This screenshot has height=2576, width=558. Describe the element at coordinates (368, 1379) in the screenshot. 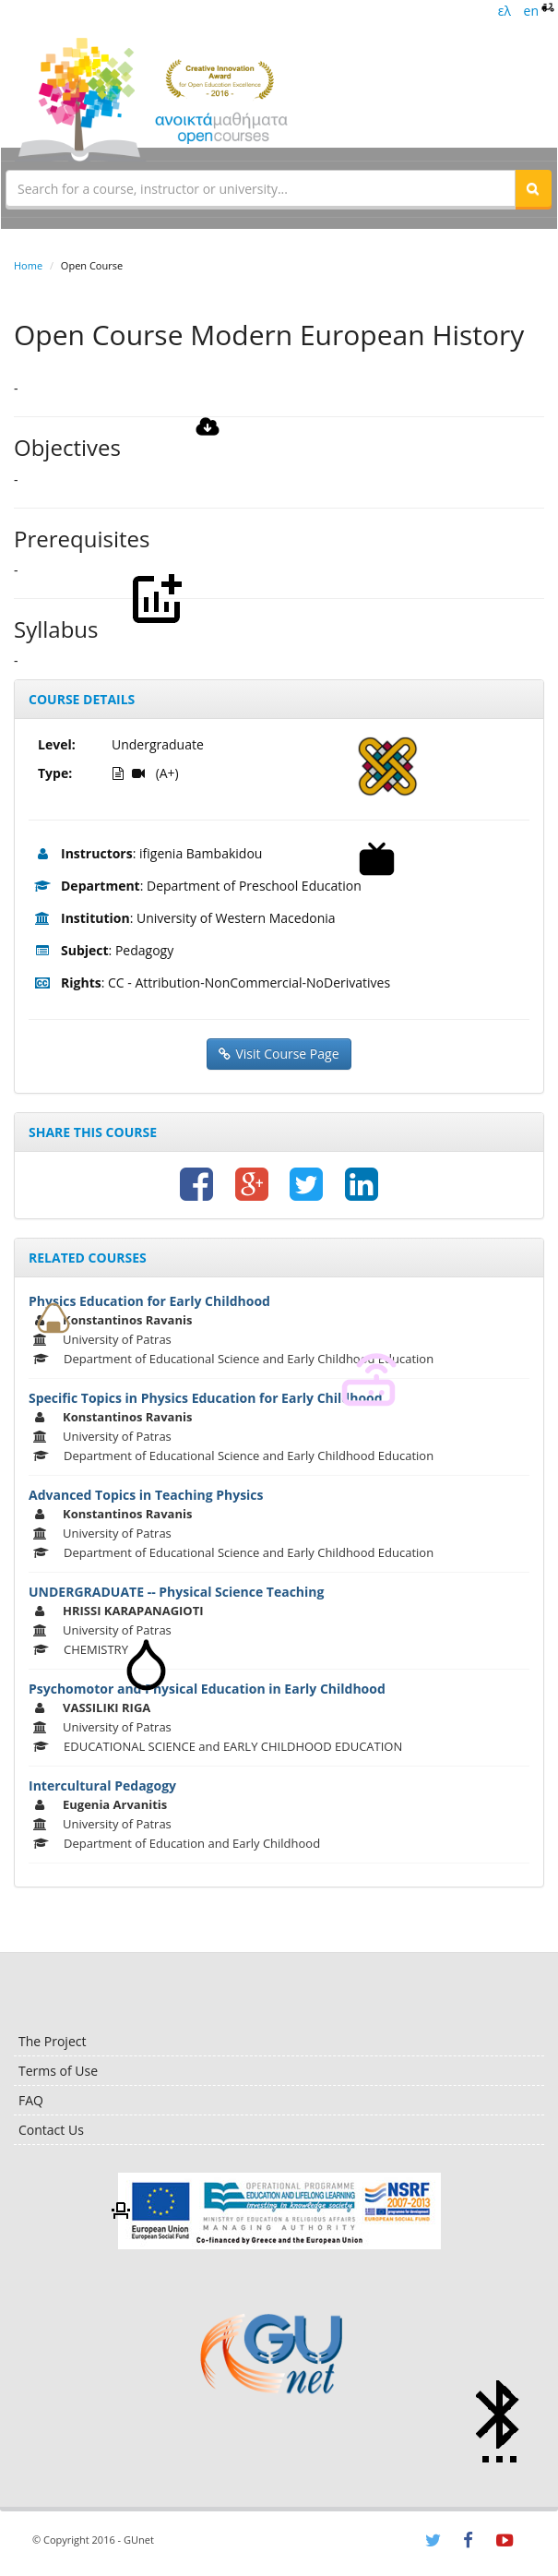

I see `access router or network settings` at that location.